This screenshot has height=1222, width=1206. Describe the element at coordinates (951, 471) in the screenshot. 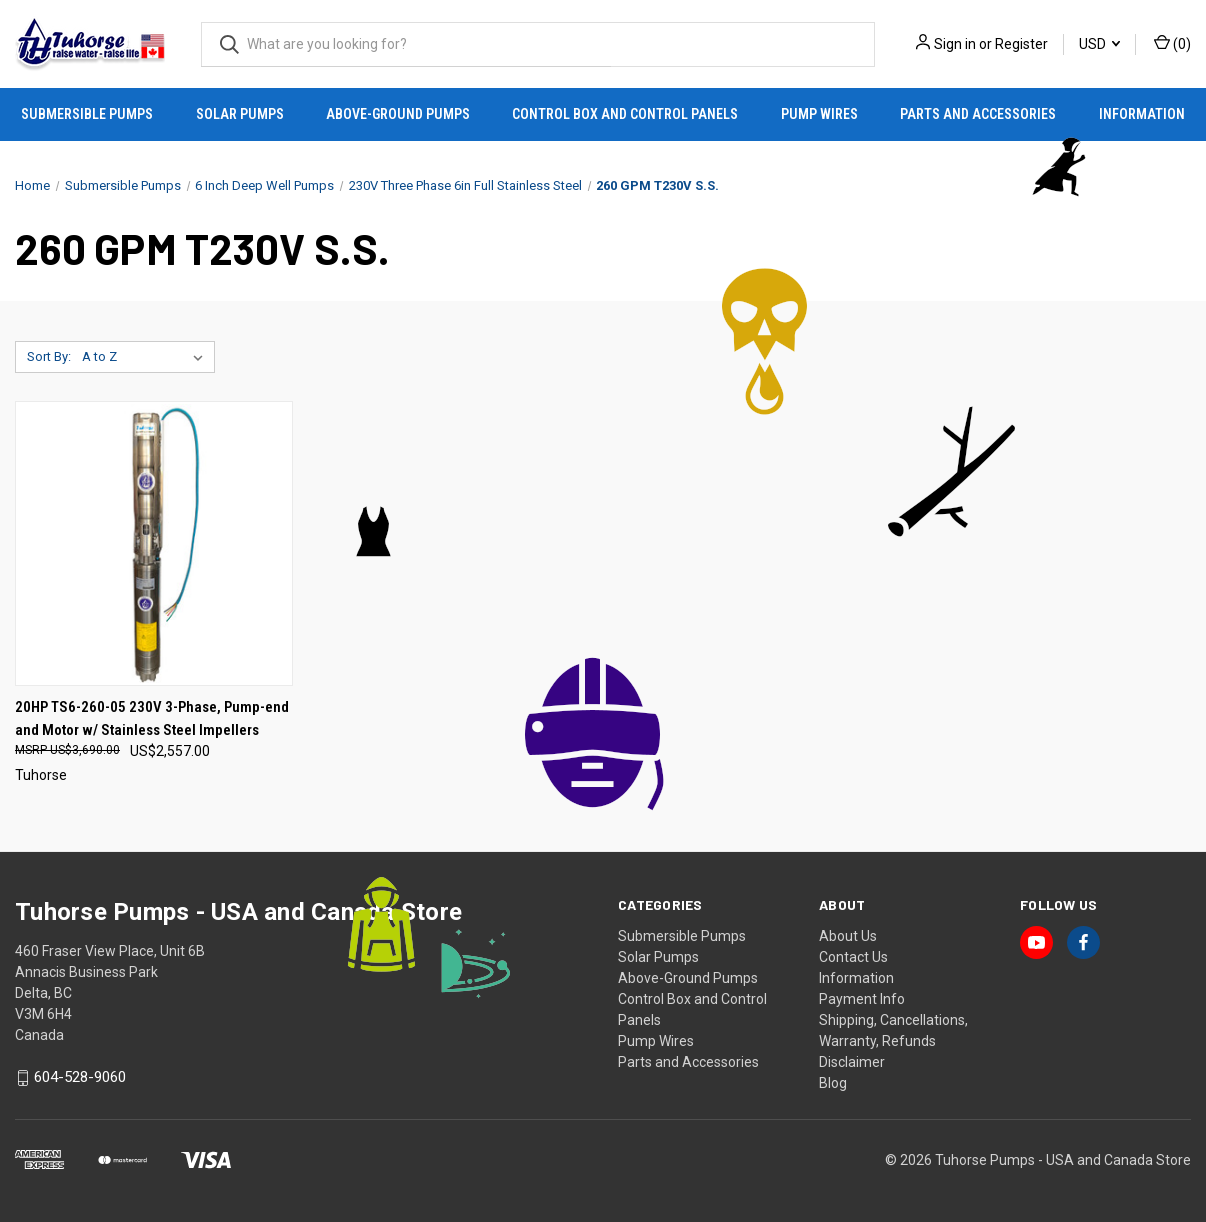

I see `wooden stick or branch resource item` at that location.